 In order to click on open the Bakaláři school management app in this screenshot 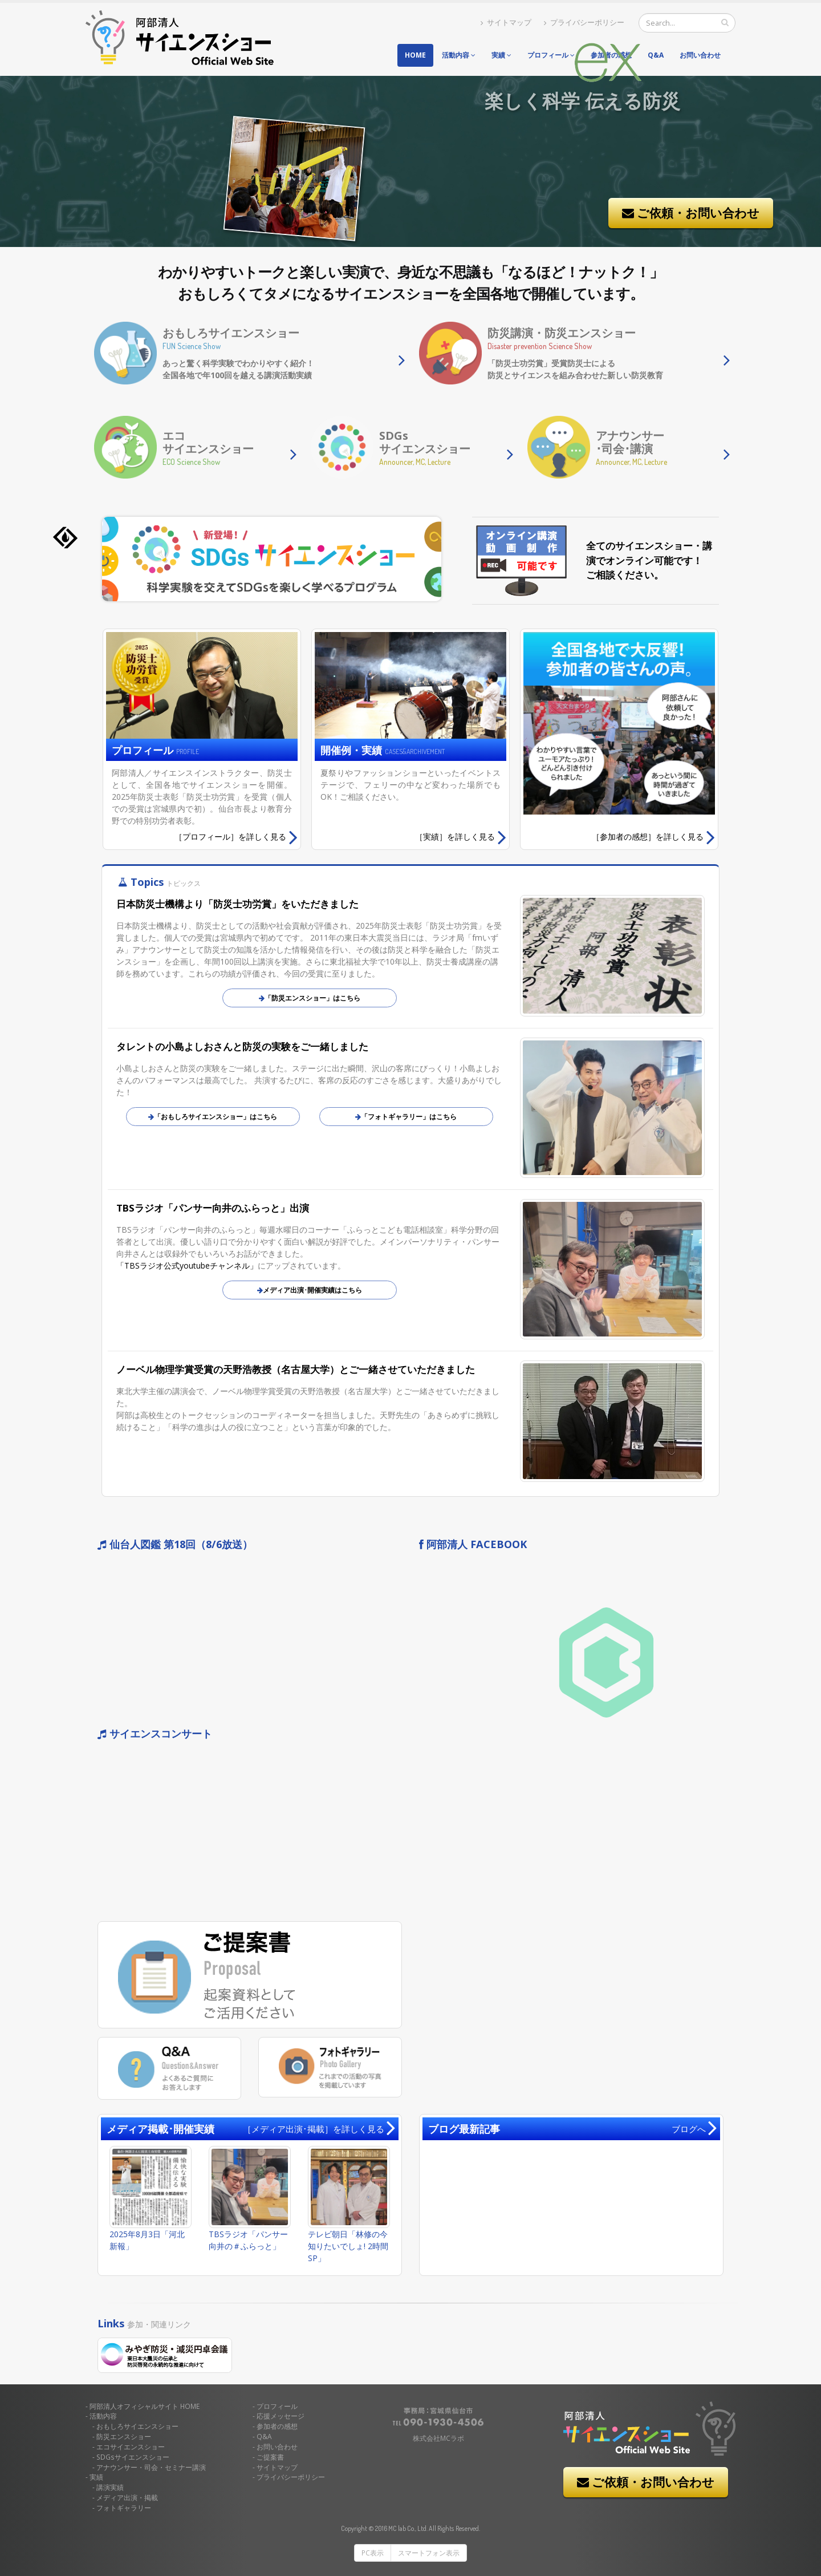, I will do `click(606, 1662)`.